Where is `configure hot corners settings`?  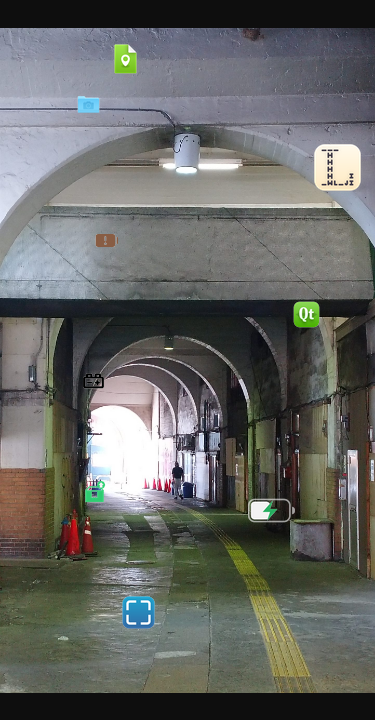 configure hot corners settings is located at coordinates (138, 612).